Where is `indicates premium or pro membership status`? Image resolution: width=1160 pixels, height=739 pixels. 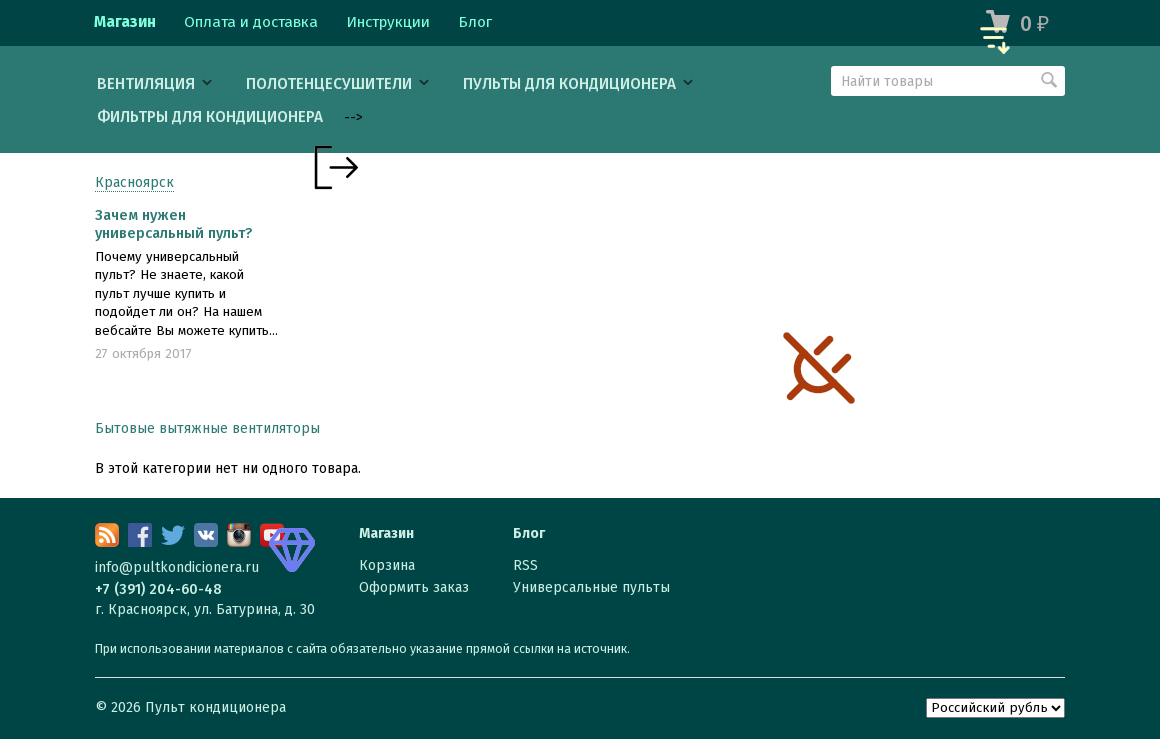 indicates premium or pro membership status is located at coordinates (292, 549).